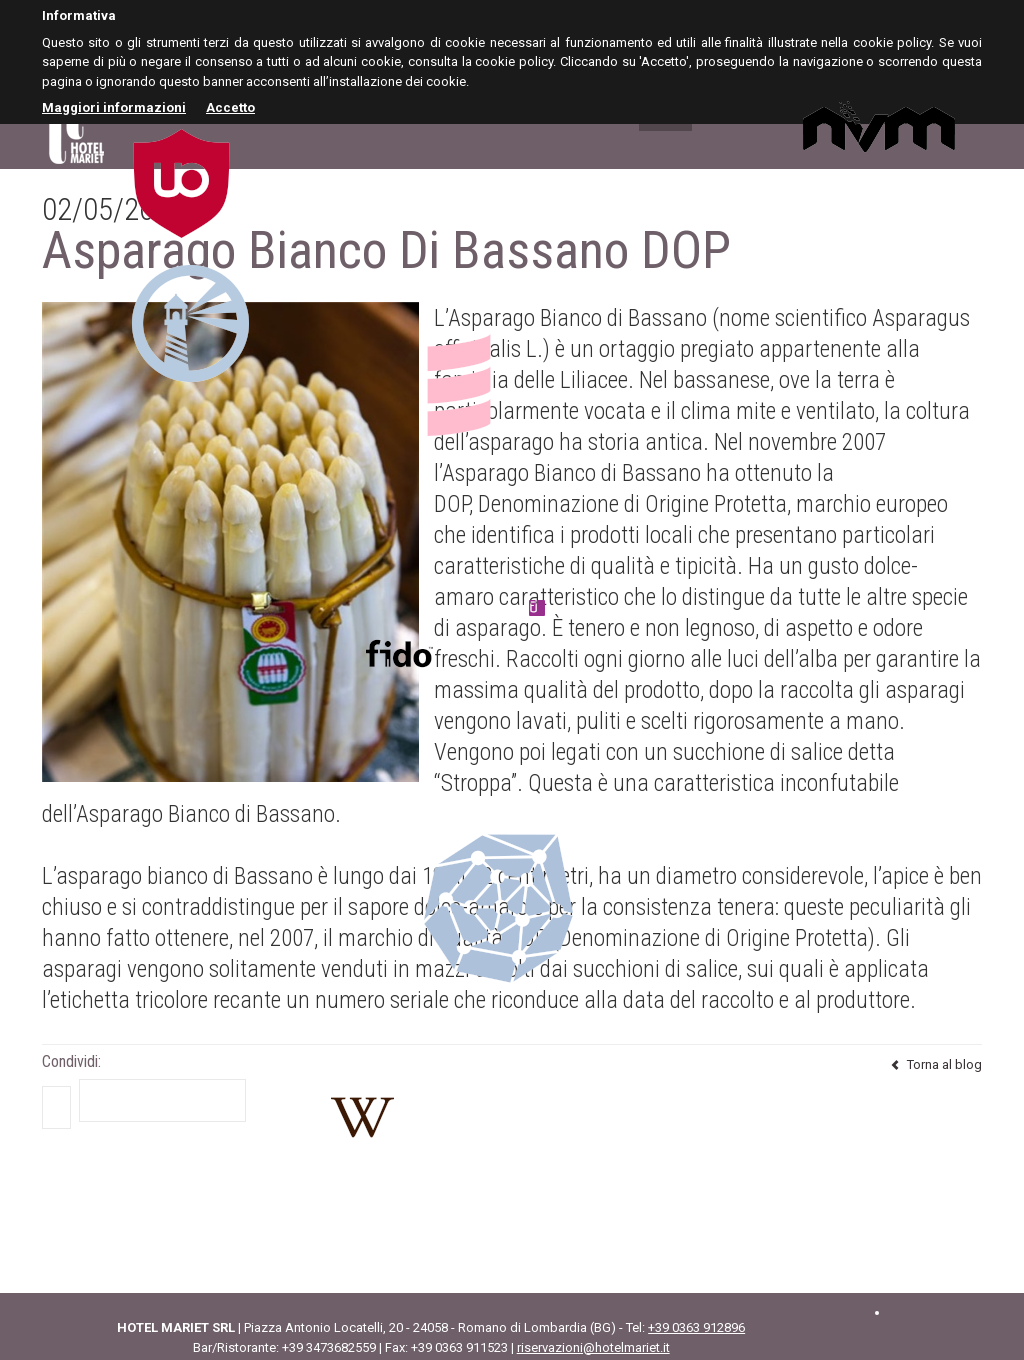  Describe the element at coordinates (537, 608) in the screenshot. I see `open the Fyle expense management app` at that location.